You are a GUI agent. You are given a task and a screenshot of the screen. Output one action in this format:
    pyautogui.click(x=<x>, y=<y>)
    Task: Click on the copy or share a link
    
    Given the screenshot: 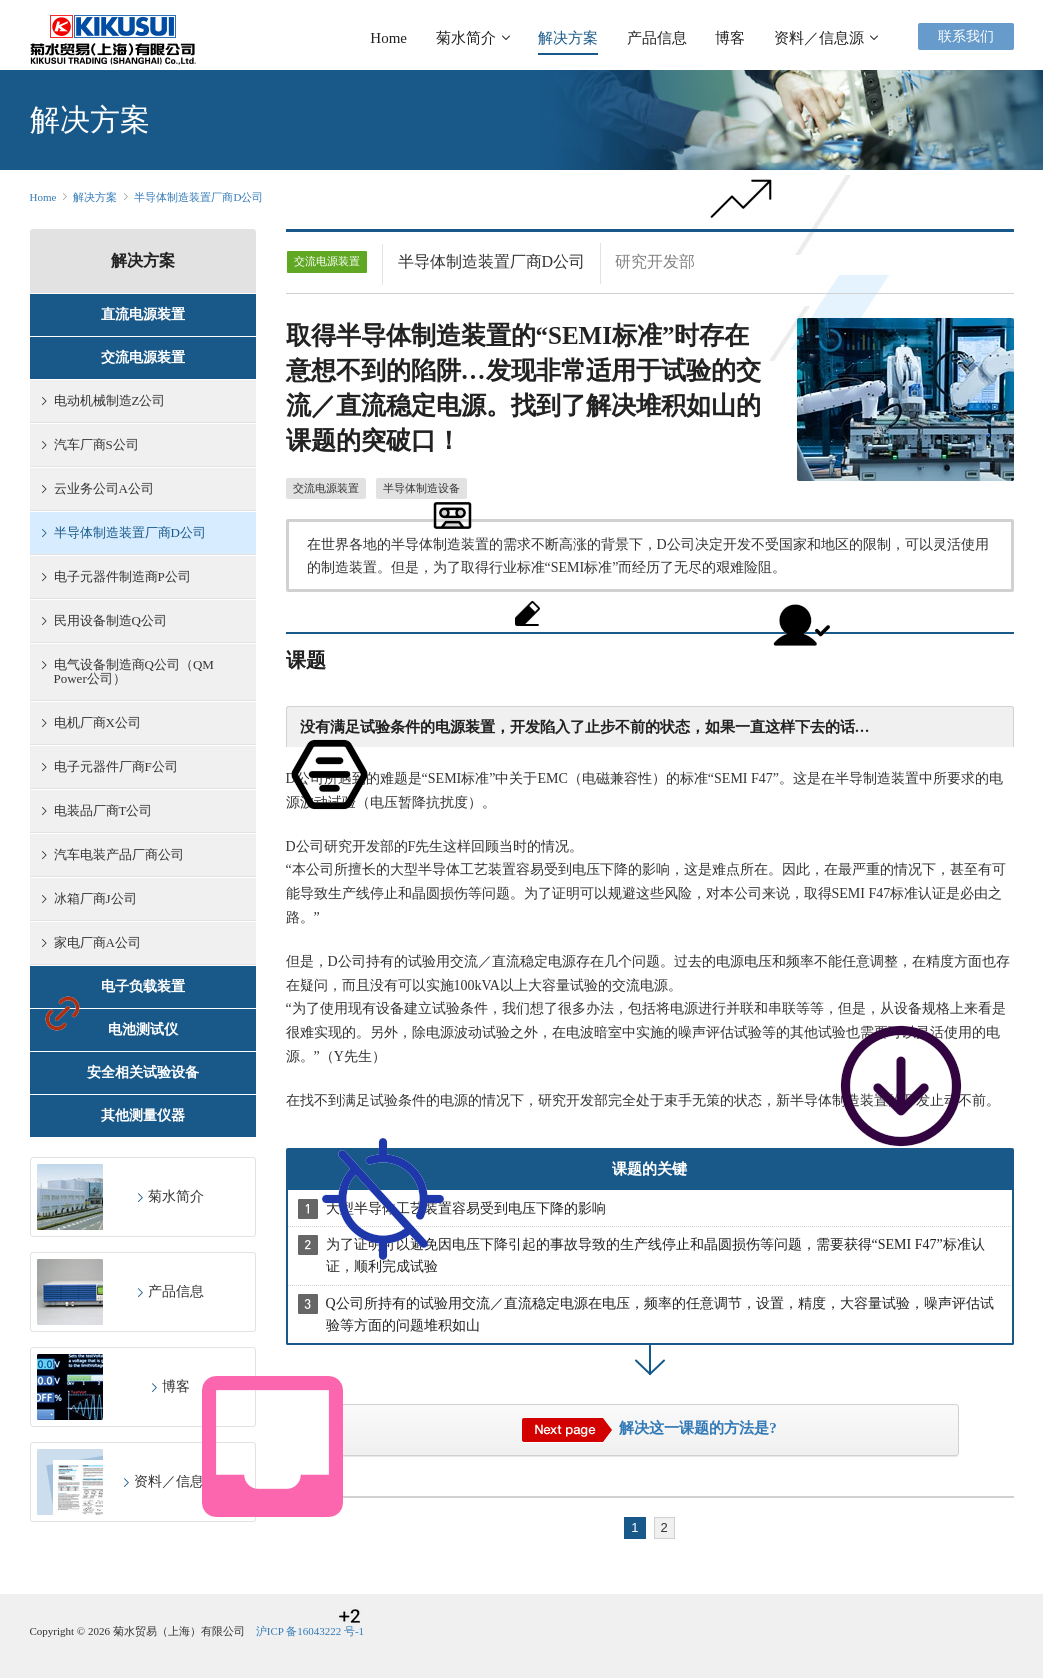 What is the action you would take?
    pyautogui.click(x=62, y=1013)
    